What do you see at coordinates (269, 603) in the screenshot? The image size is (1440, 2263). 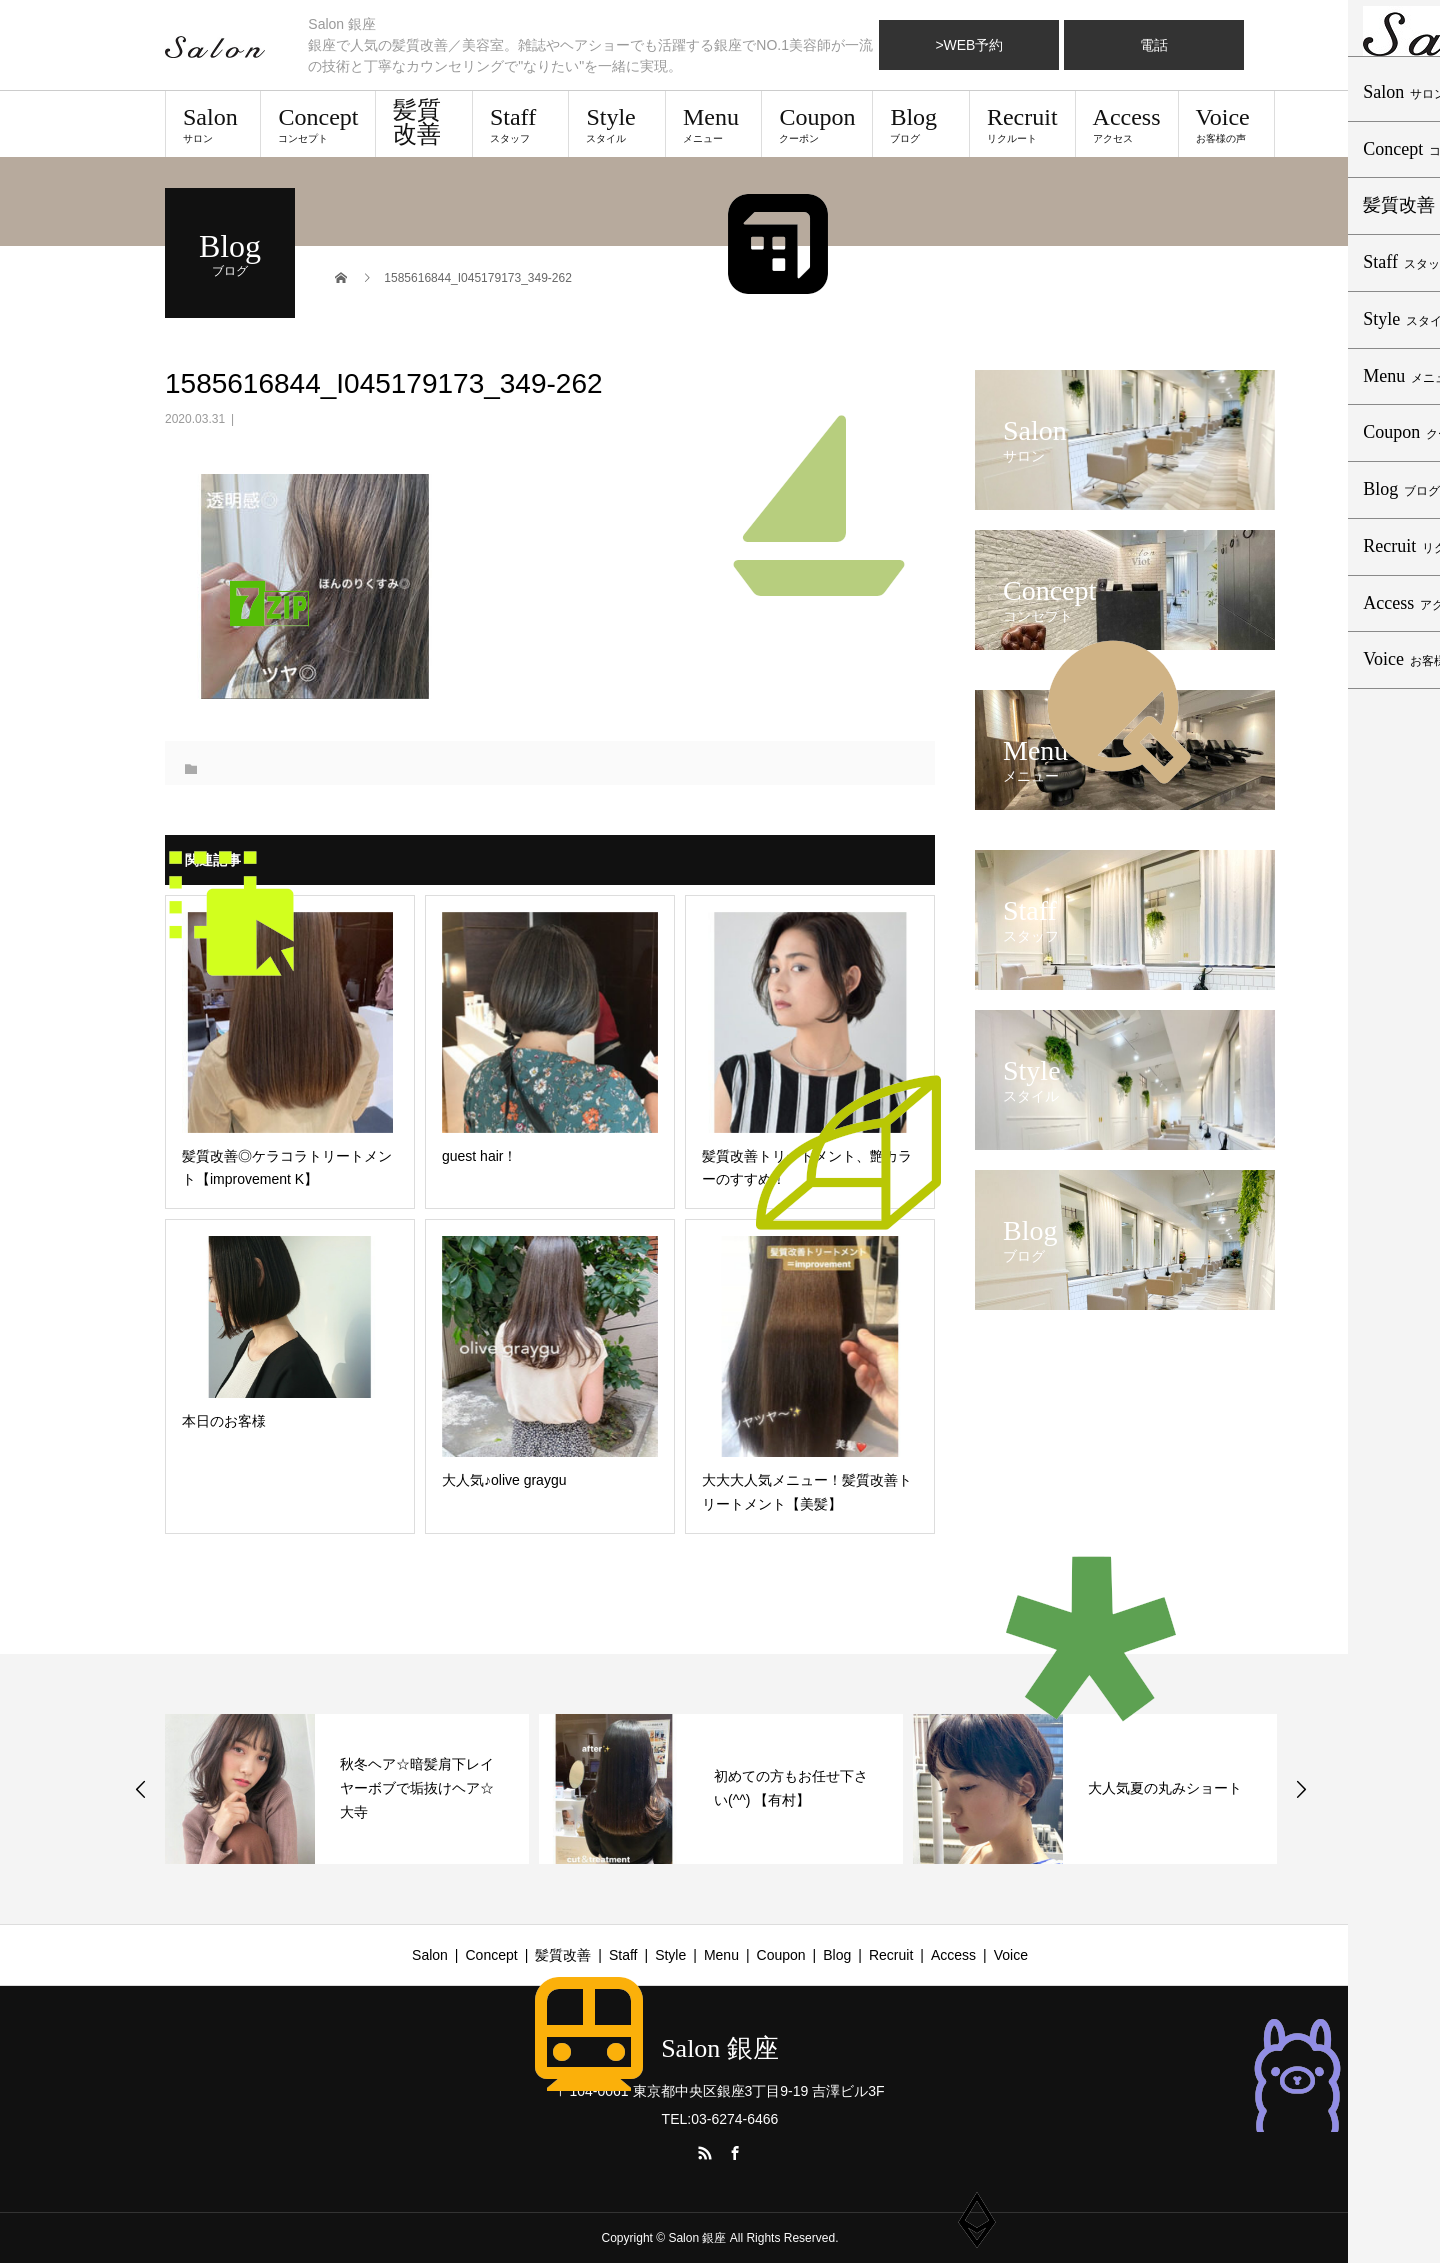 I see `7-Zip file compression software logo` at bounding box center [269, 603].